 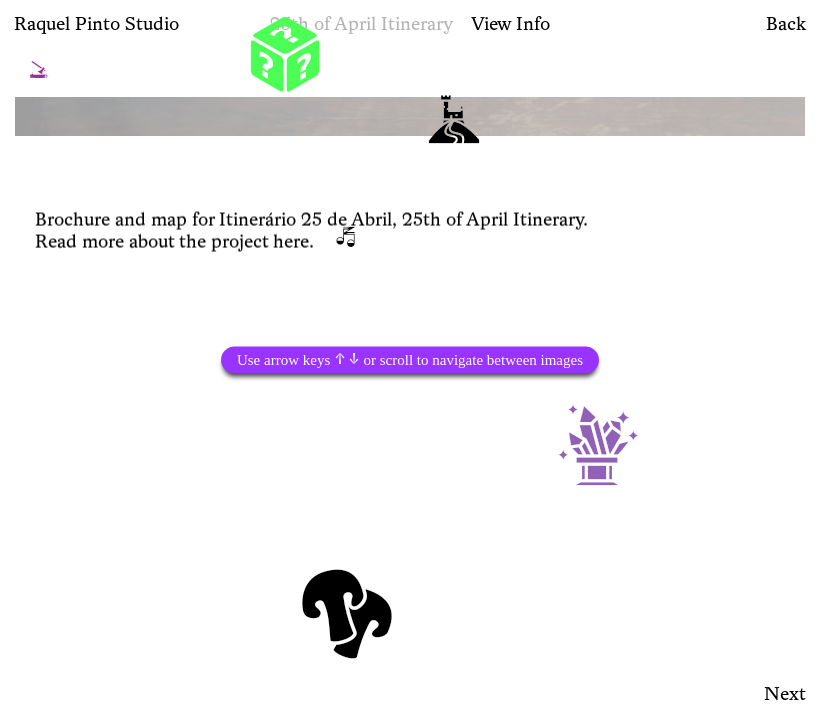 I want to click on randomize or shuffle selection, so click(x=285, y=55).